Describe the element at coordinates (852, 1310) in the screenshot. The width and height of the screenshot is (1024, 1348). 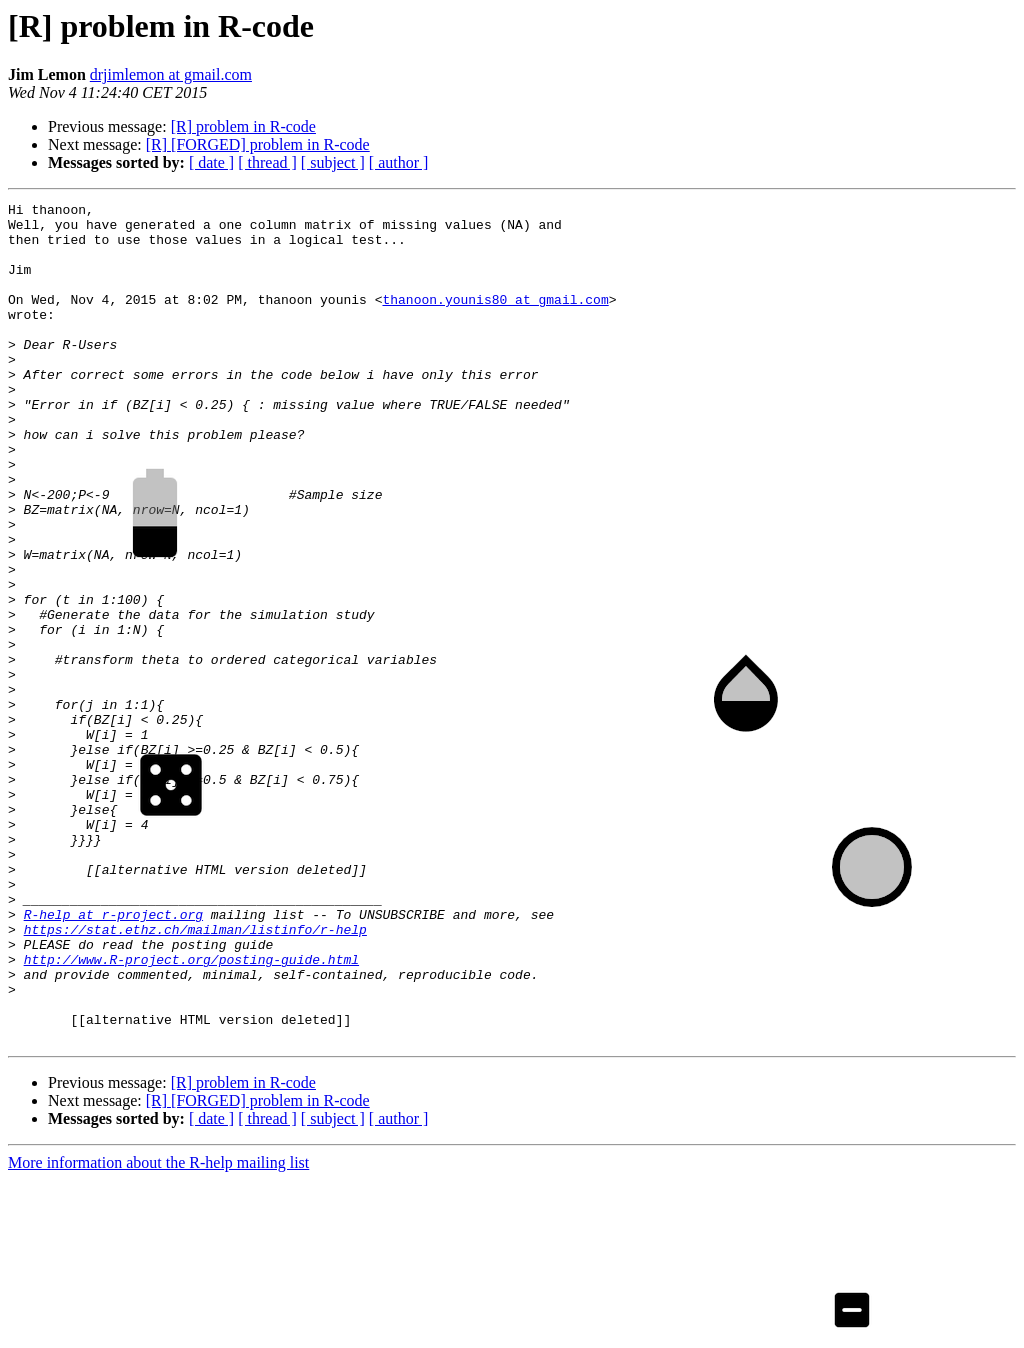
I see `indicates partial selection in a multi-select list` at that location.